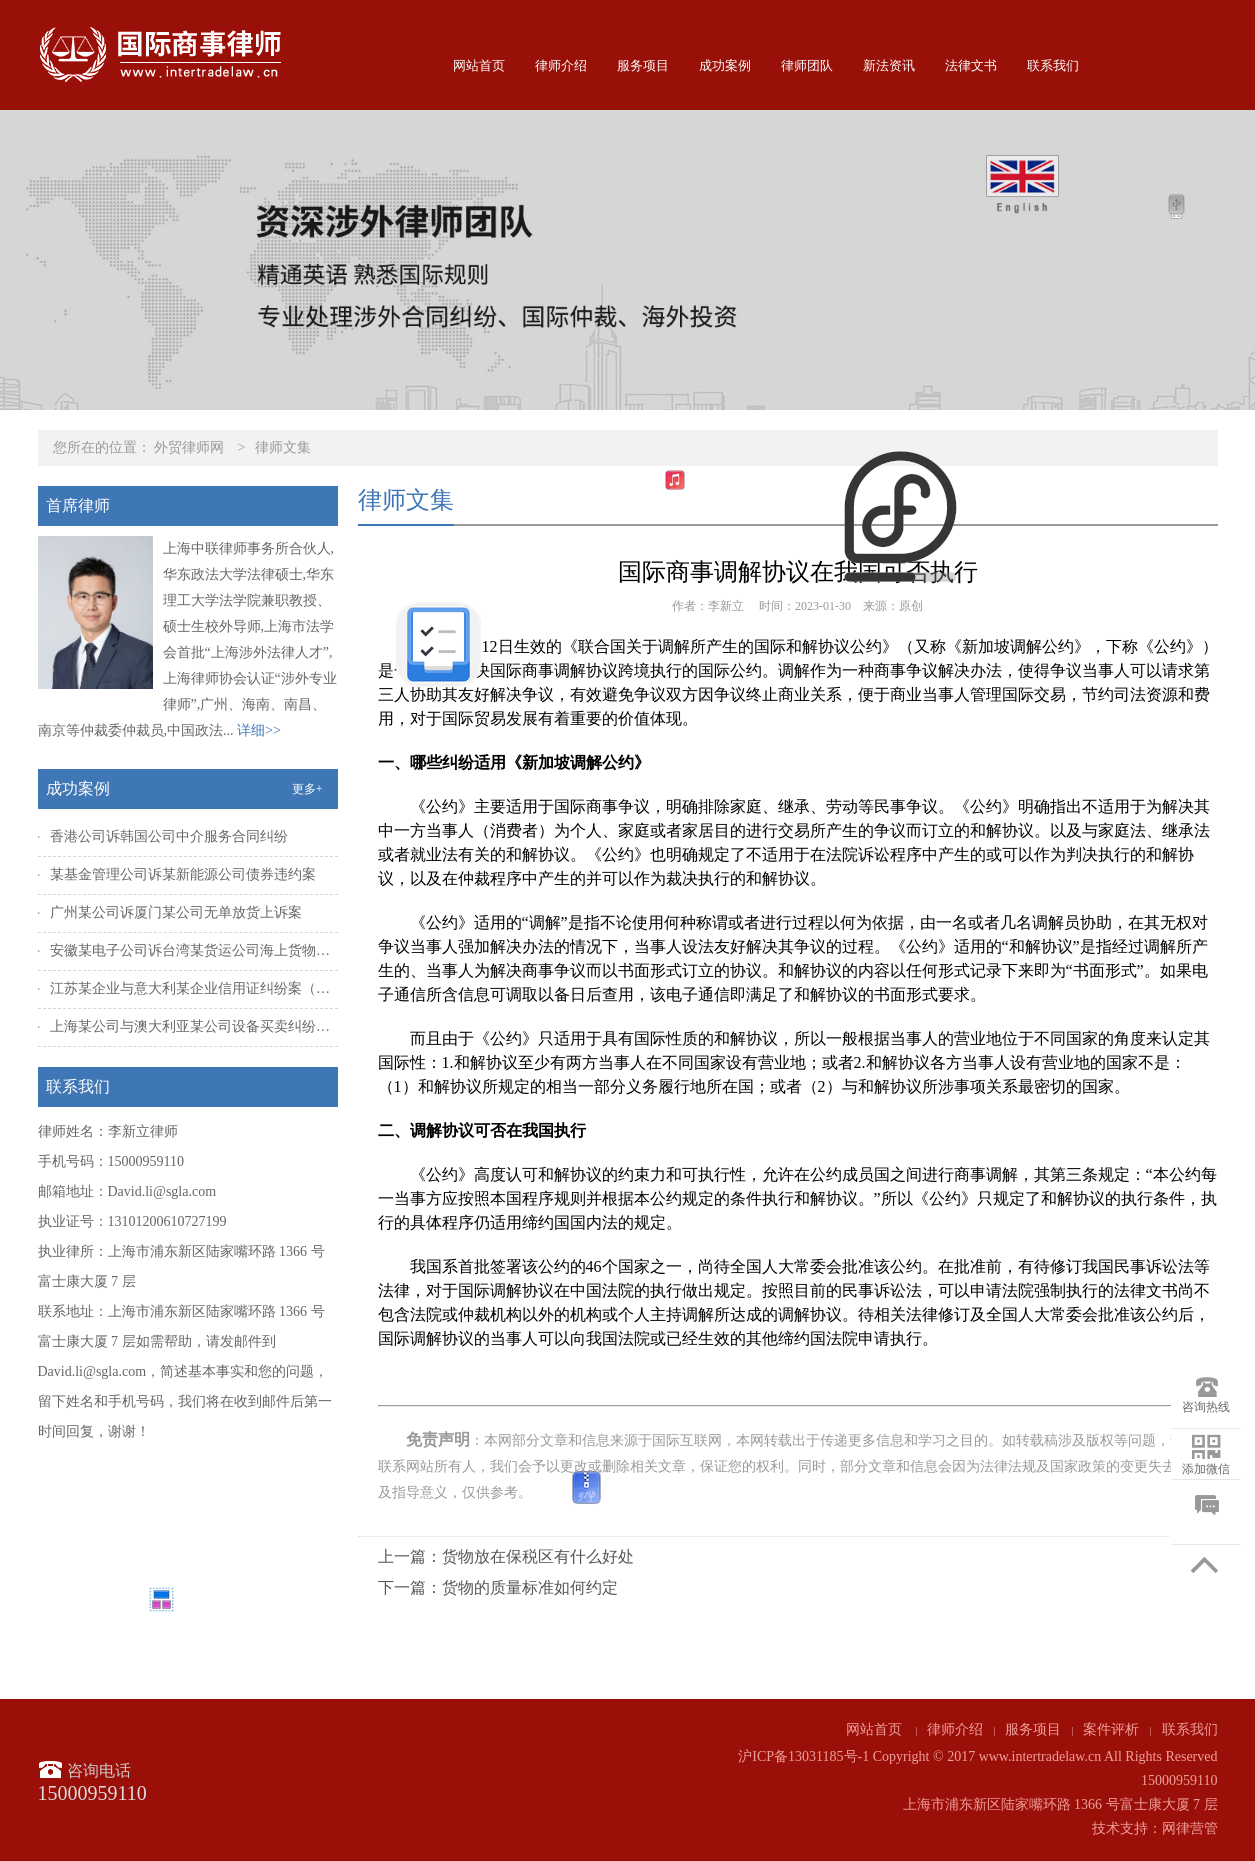 Image resolution: width=1255 pixels, height=1861 pixels. What do you see at coordinates (1176, 206) in the screenshot?
I see `removable USB storage device` at bounding box center [1176, 206].